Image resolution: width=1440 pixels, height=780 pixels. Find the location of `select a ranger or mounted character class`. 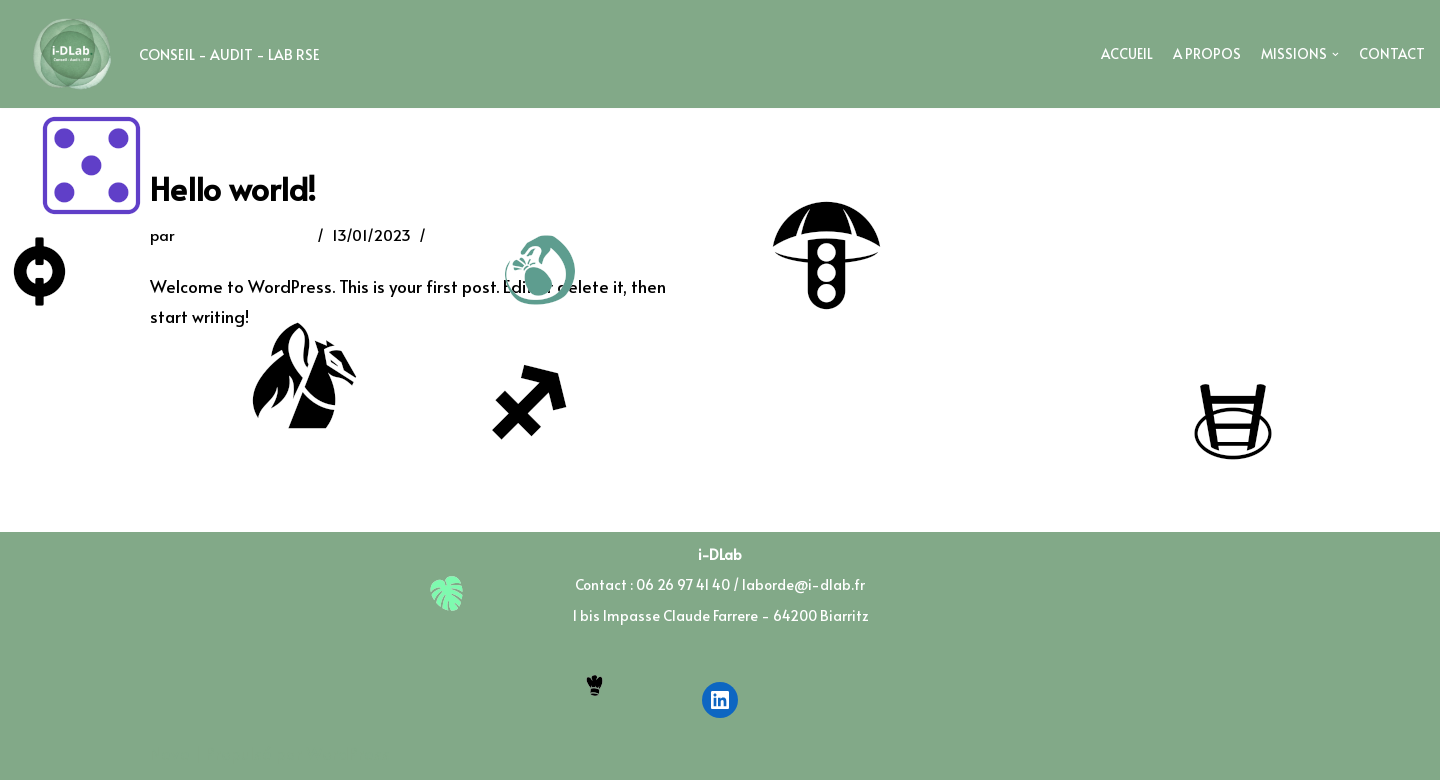

select a ranger or mounted character class is located at coordinates (304, 375).